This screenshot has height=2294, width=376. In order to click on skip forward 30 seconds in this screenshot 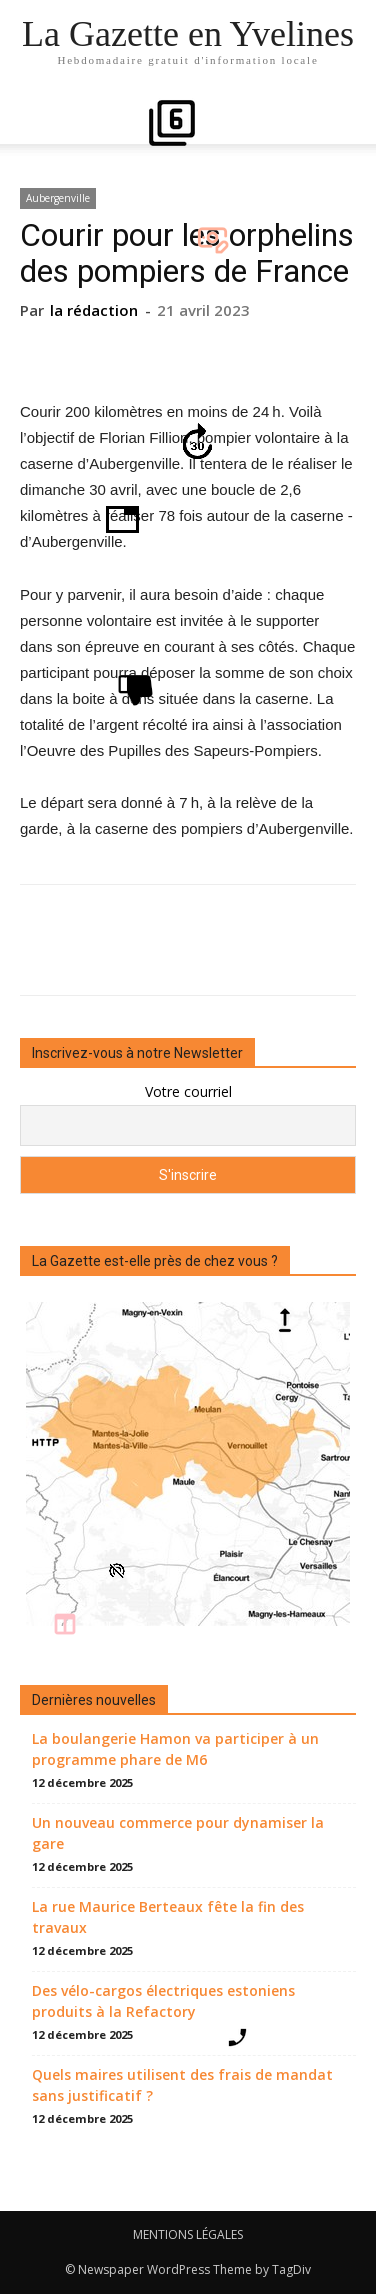, I will do `click(197, 442)`.